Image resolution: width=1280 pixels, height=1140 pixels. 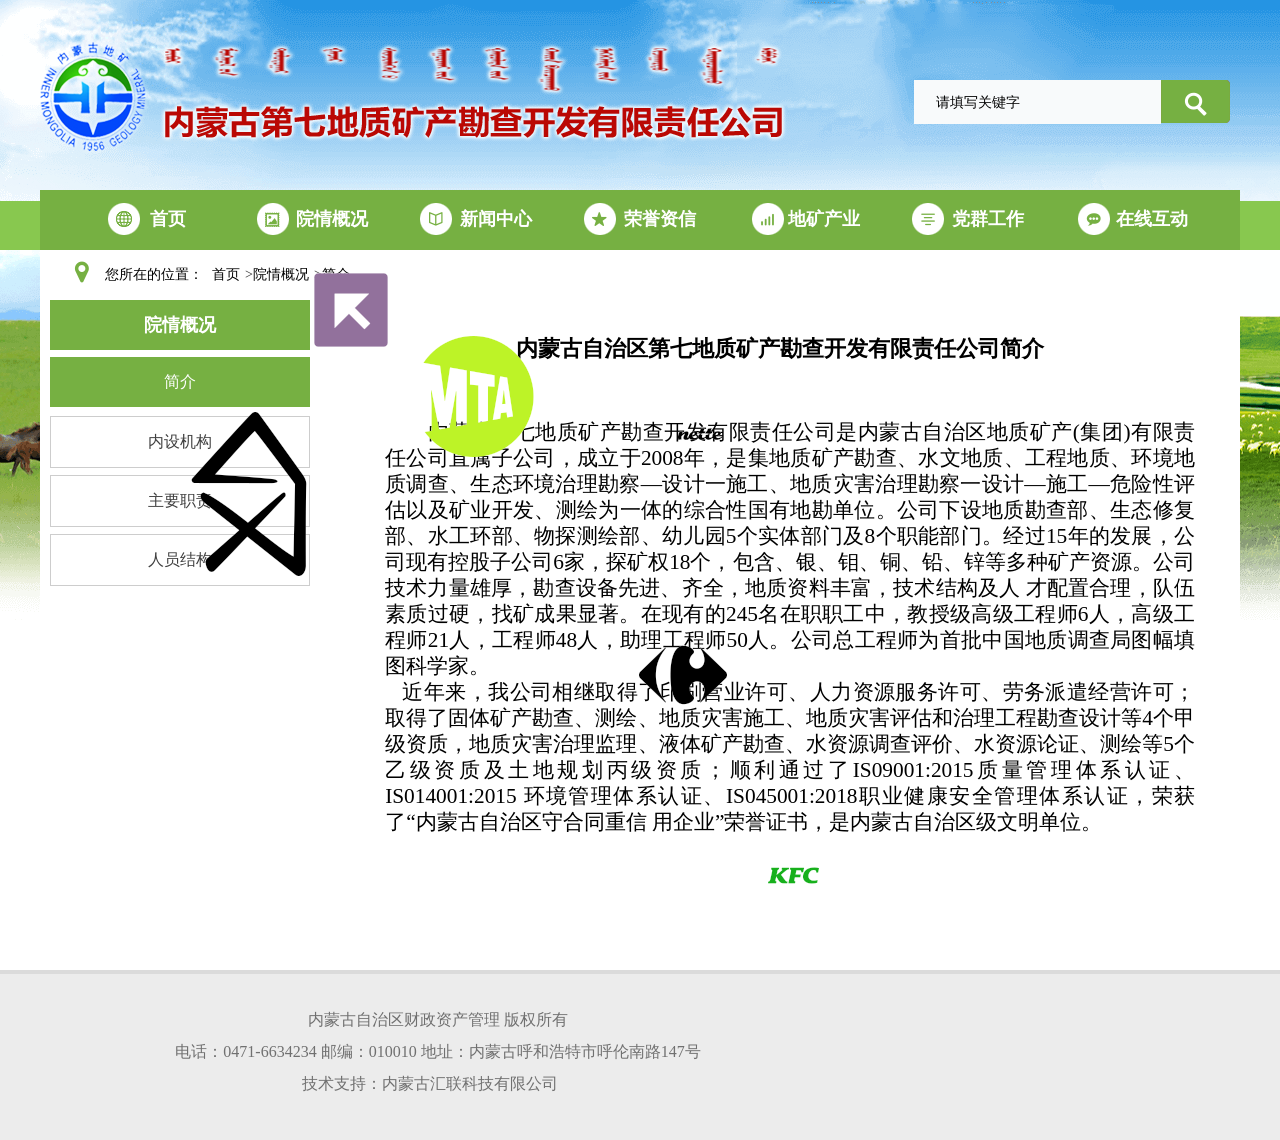 I want to click on open the Carrefour shopping app, so click(x=683, y=675).